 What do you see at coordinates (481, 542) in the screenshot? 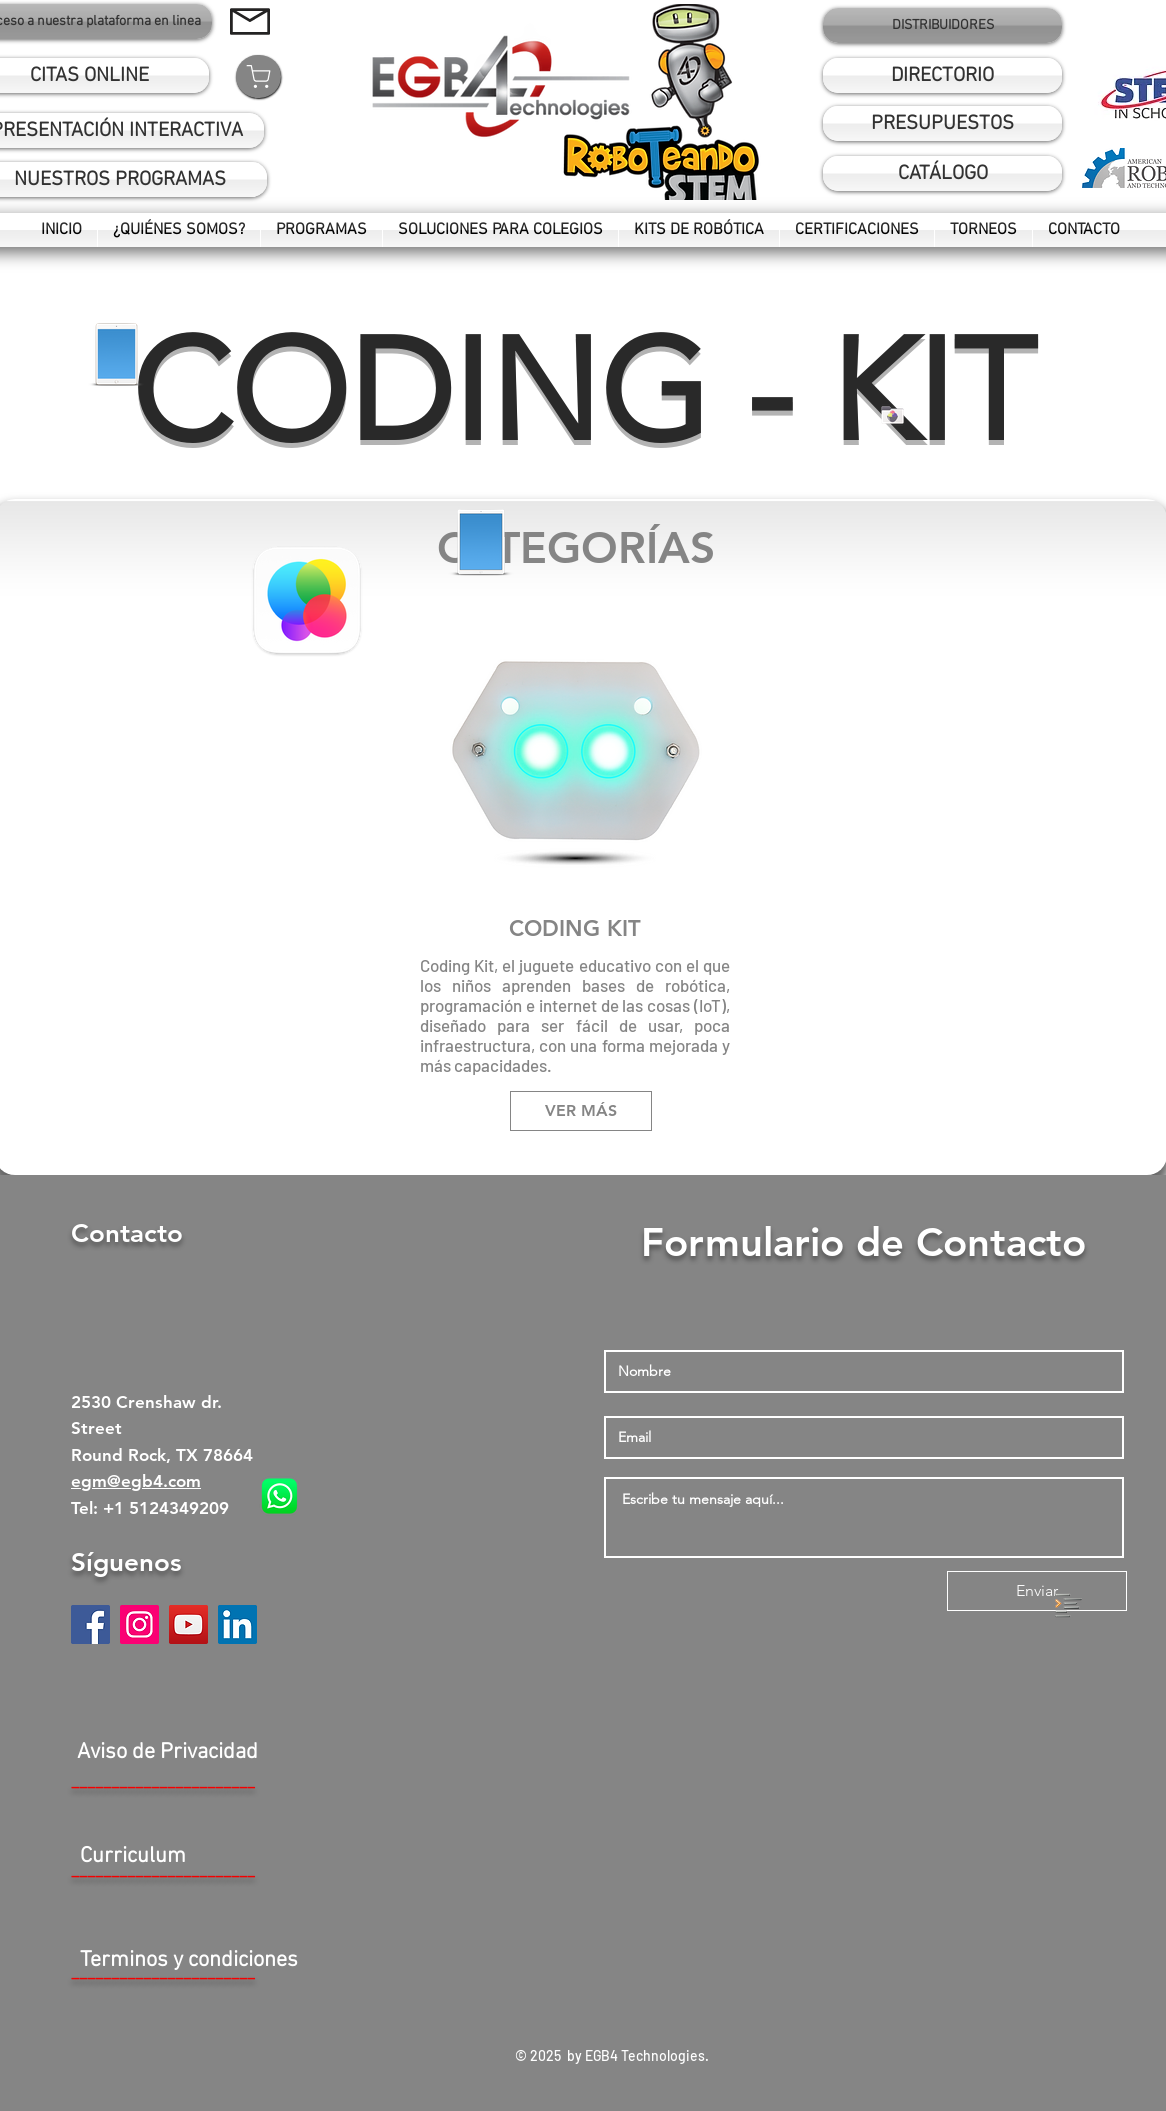
I see `iPad Pro device connected via wifi` at bounding box center [481, 542].